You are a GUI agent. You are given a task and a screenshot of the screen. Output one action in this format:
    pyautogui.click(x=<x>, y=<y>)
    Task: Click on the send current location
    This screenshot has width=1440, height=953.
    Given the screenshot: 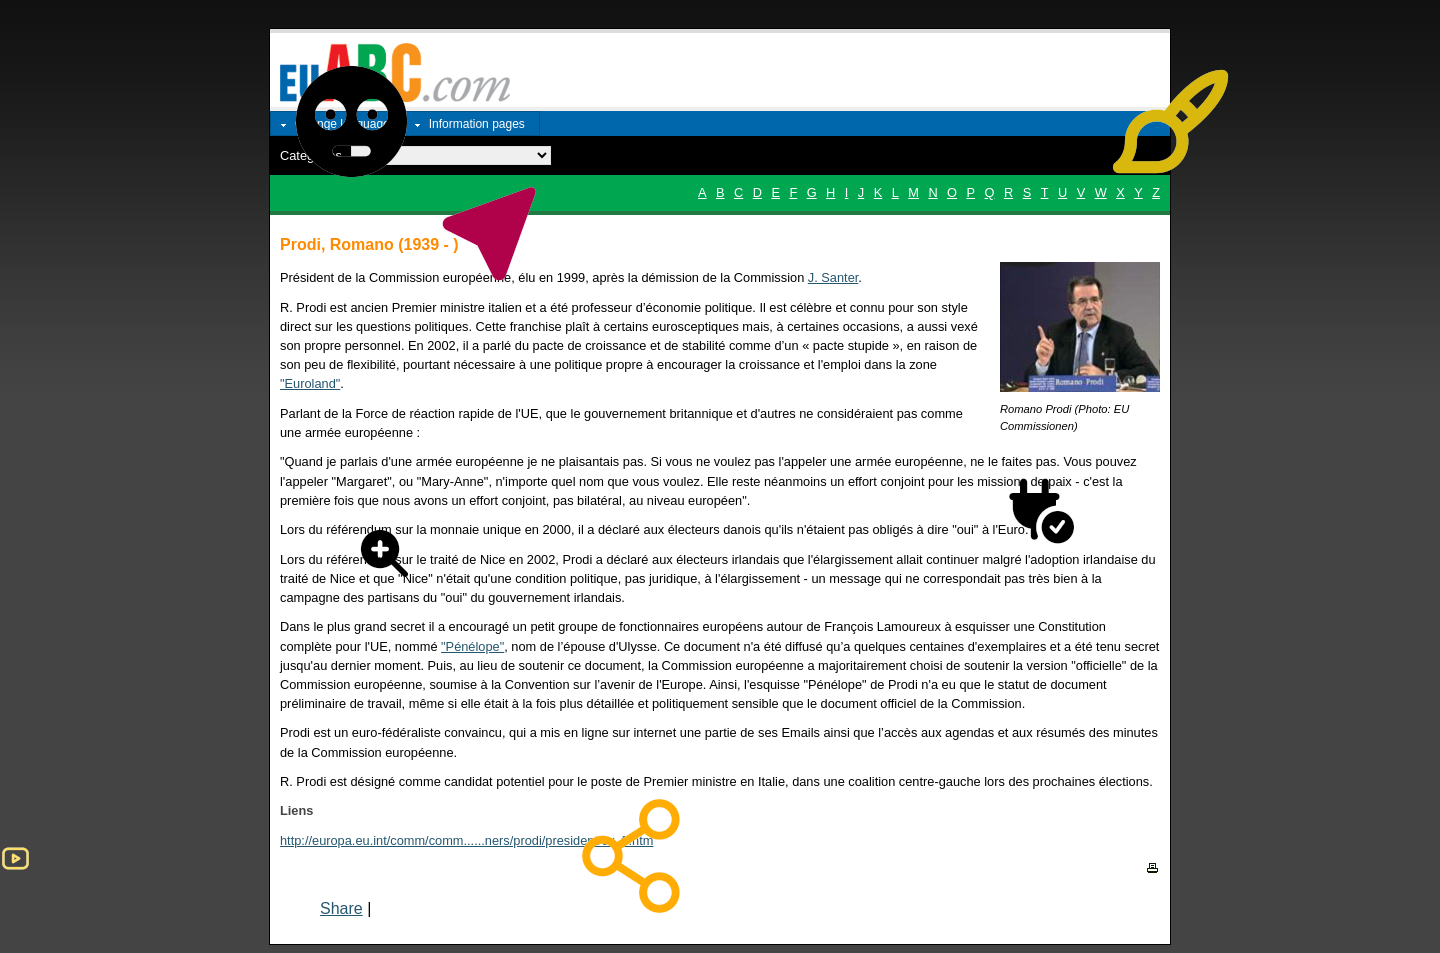 What is the action you would take?
    pyautogui.click(x=490, y=233)
    